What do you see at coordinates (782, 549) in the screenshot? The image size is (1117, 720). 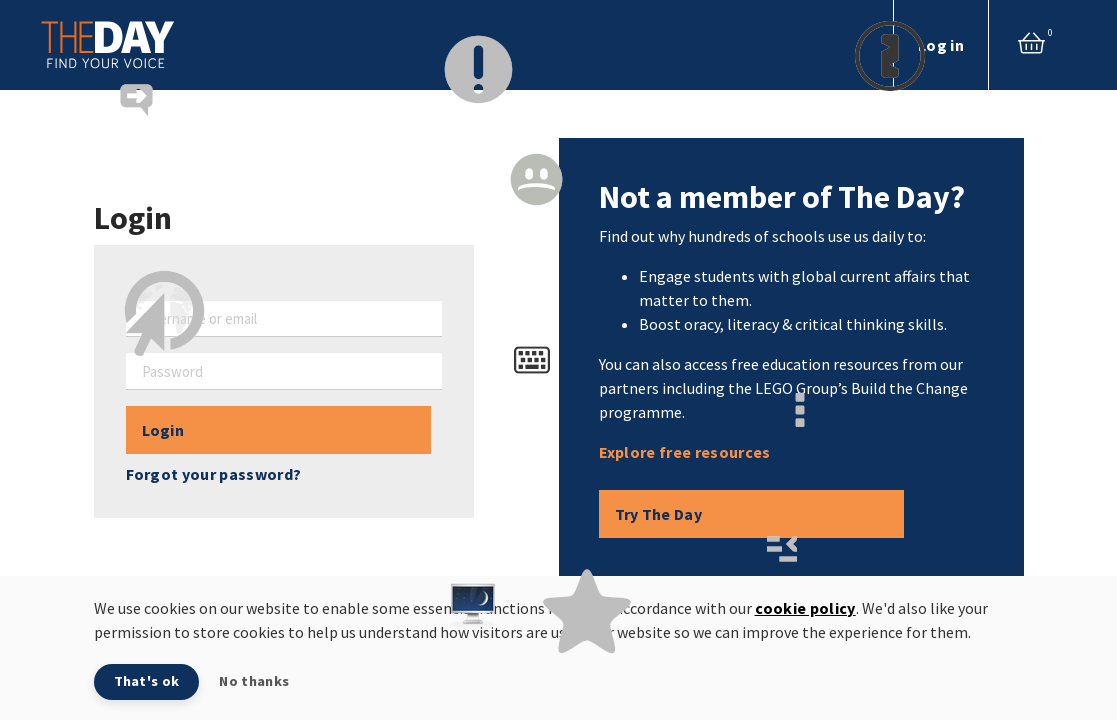 I see `decrease text indentation` at bounding box center [782, 549].